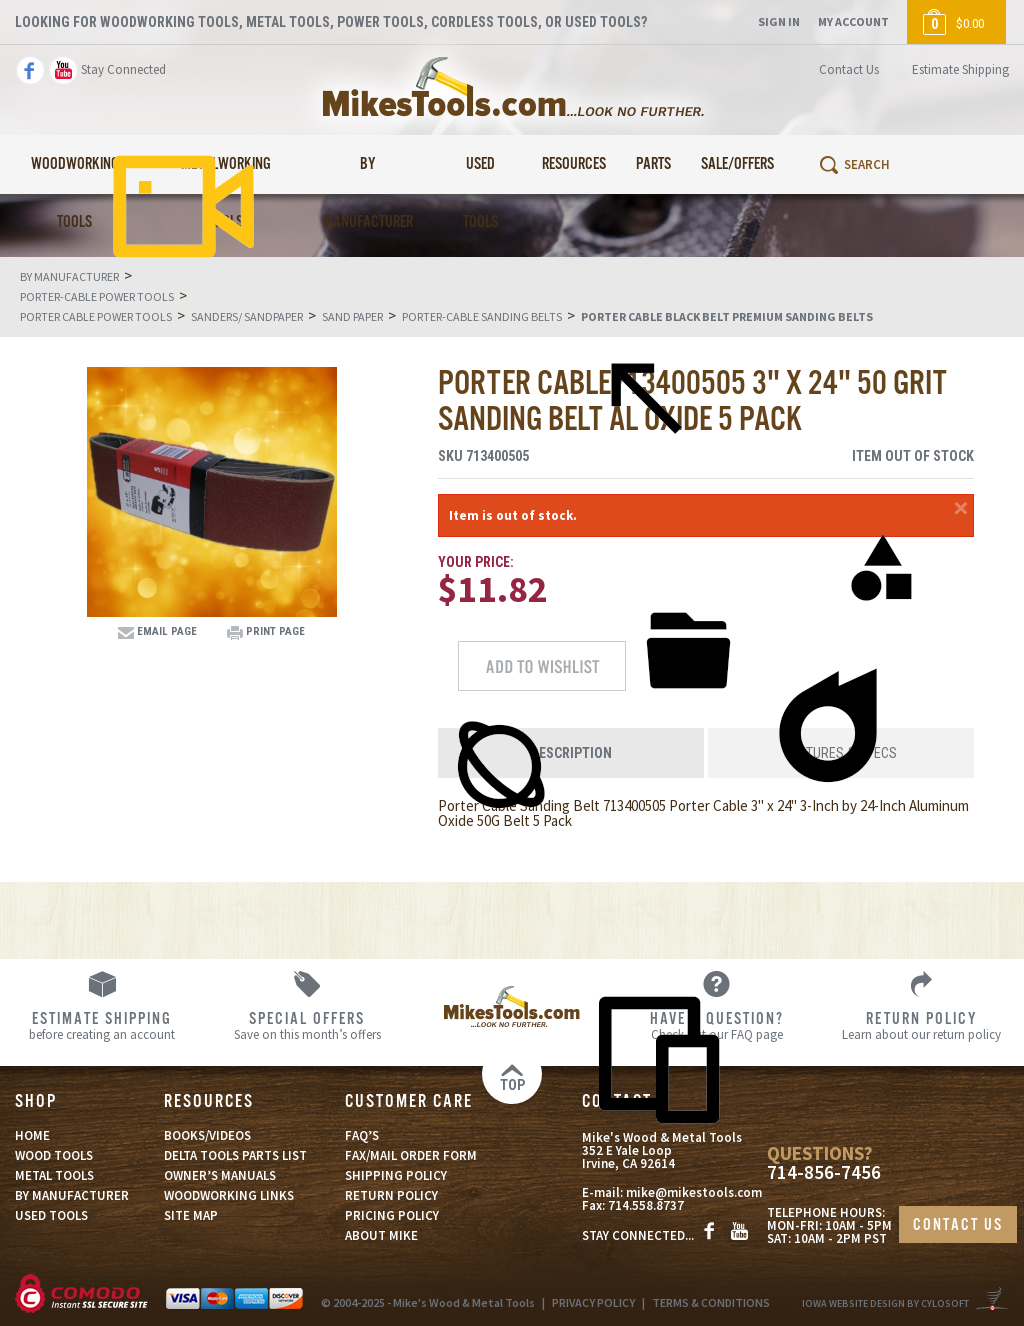 The height and width of the screenshot is (1326, 1024). Describe the element at coordinates (499, 766) in the screenshot. I see `explore global or worldwide content` at that location.